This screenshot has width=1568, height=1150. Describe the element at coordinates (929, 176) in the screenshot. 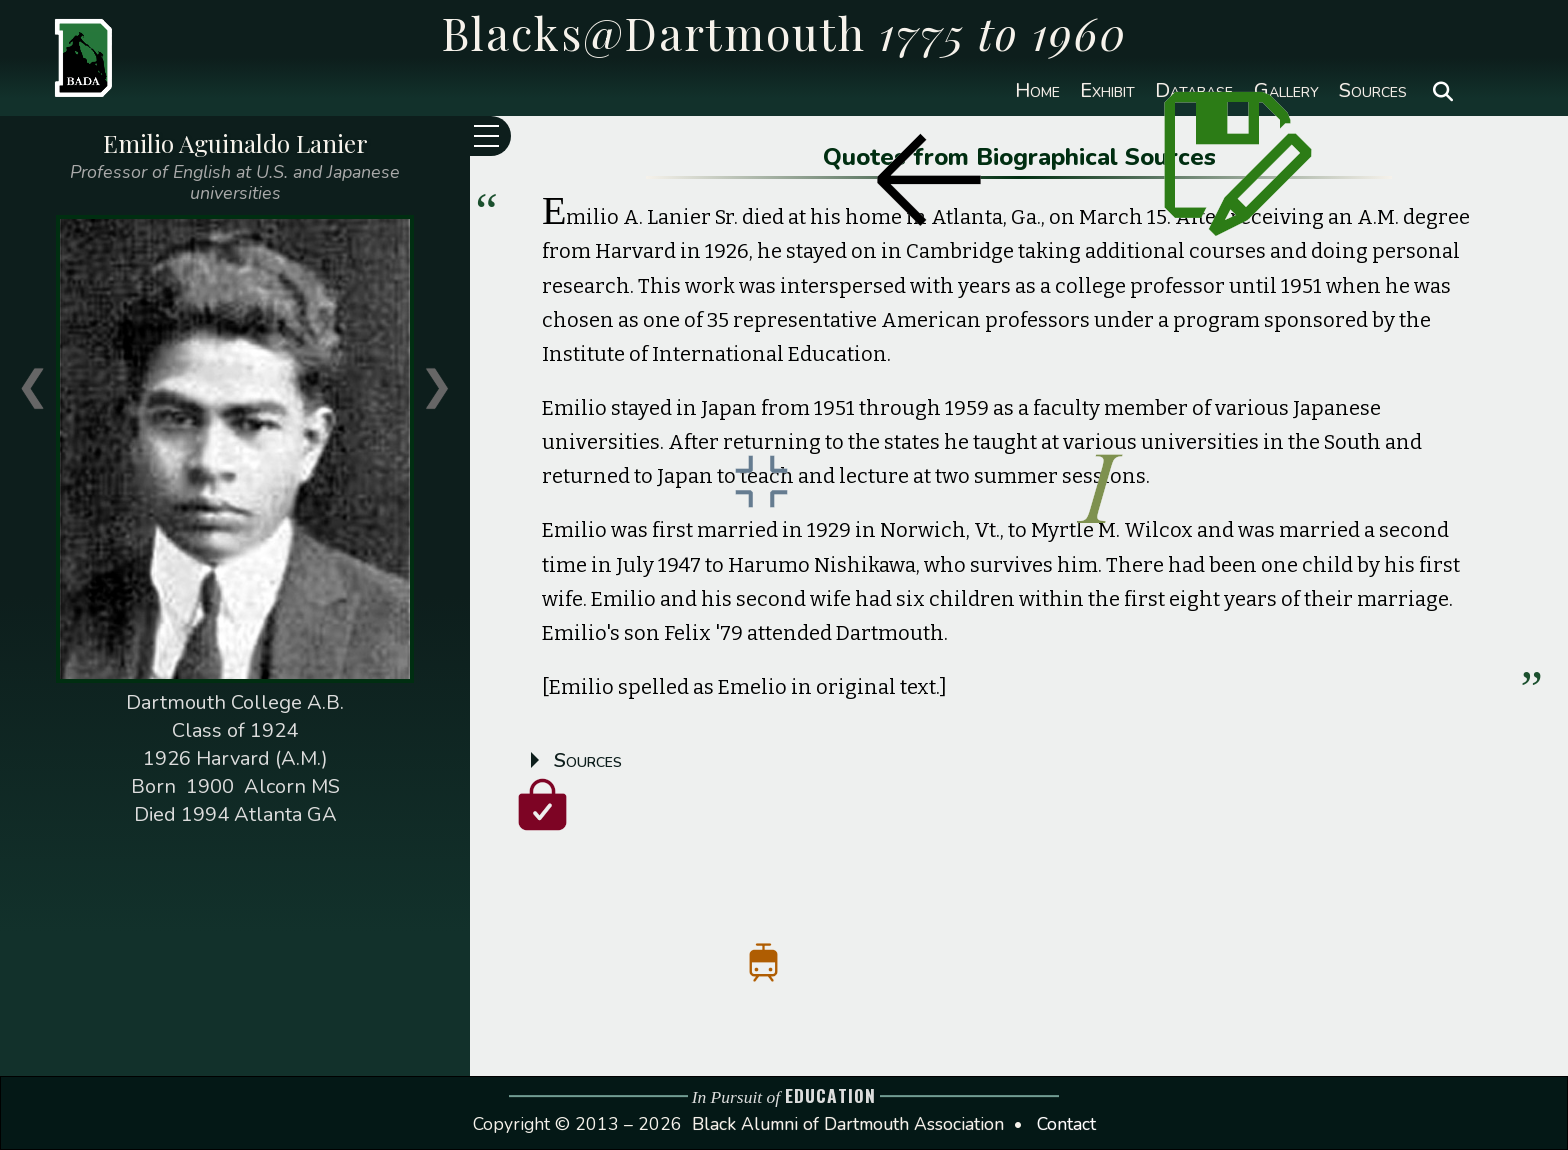

I see `go back to the previous screen` at that location.